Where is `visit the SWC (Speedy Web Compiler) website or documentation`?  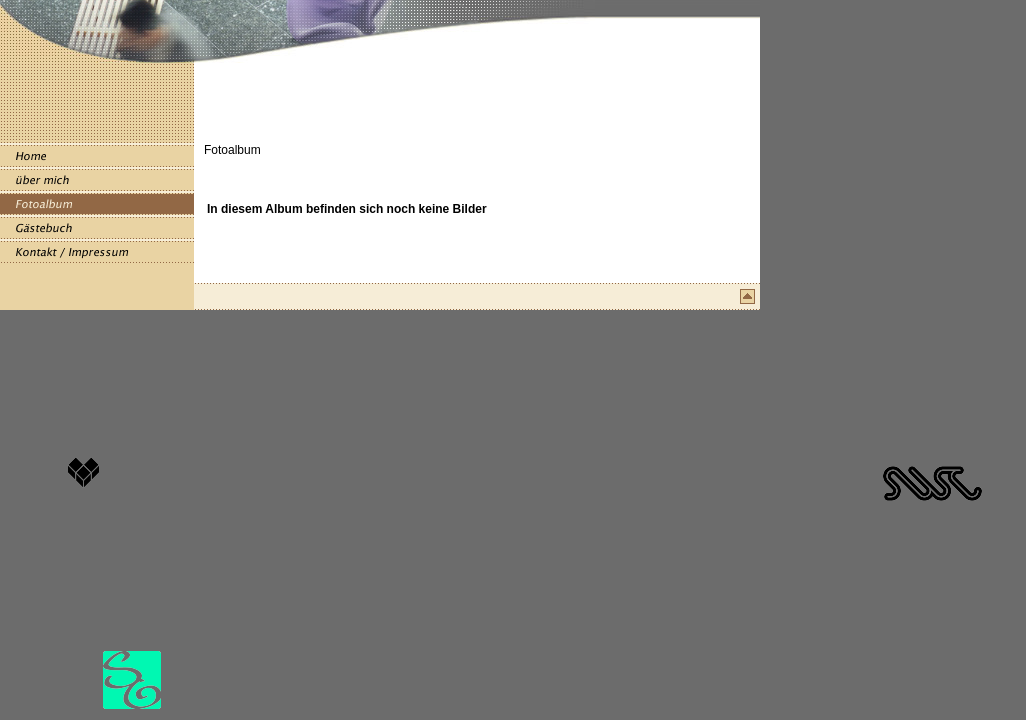 visit the SWC (Speedy Web Compiler) website or documentation is located at coordinates (932, 483).